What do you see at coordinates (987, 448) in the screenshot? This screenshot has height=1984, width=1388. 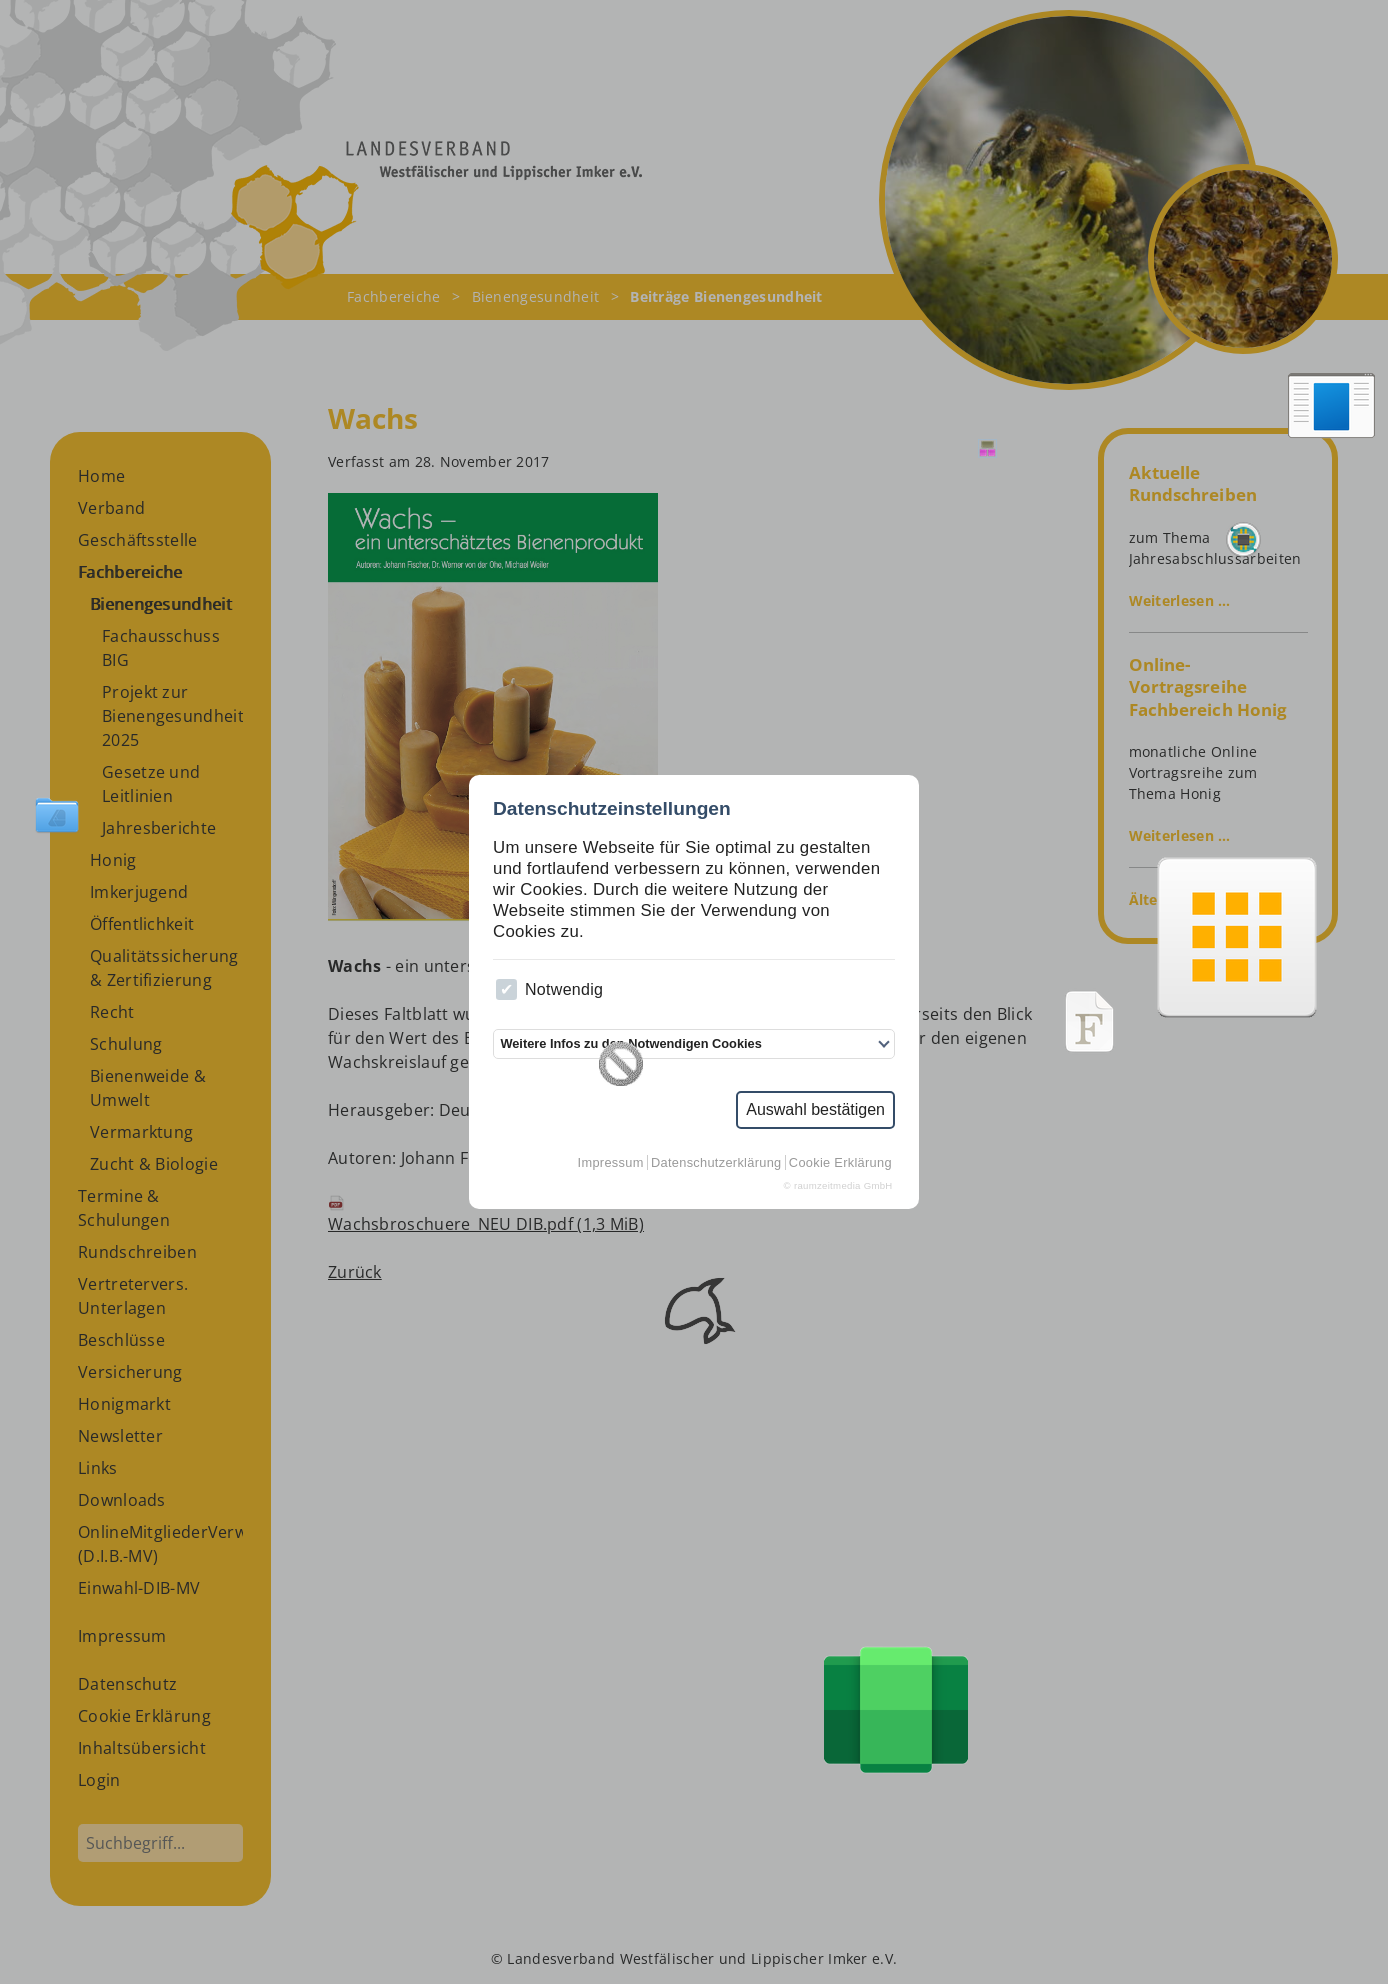 I see `select all items in the current view` at bounding box center [987, 448].